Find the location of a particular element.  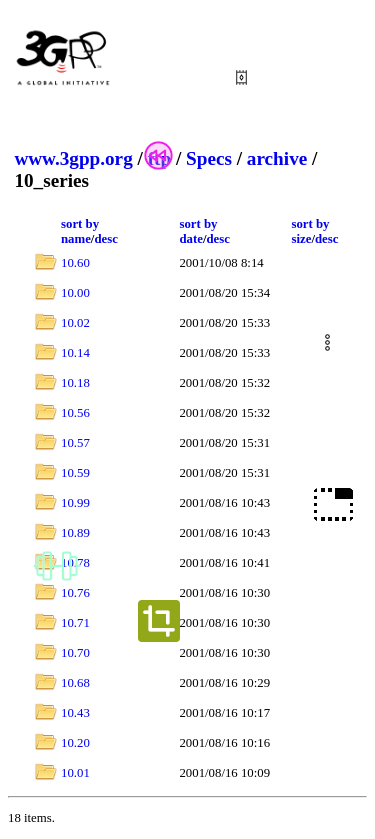

open more options menu is located at coordinates (327, 342).